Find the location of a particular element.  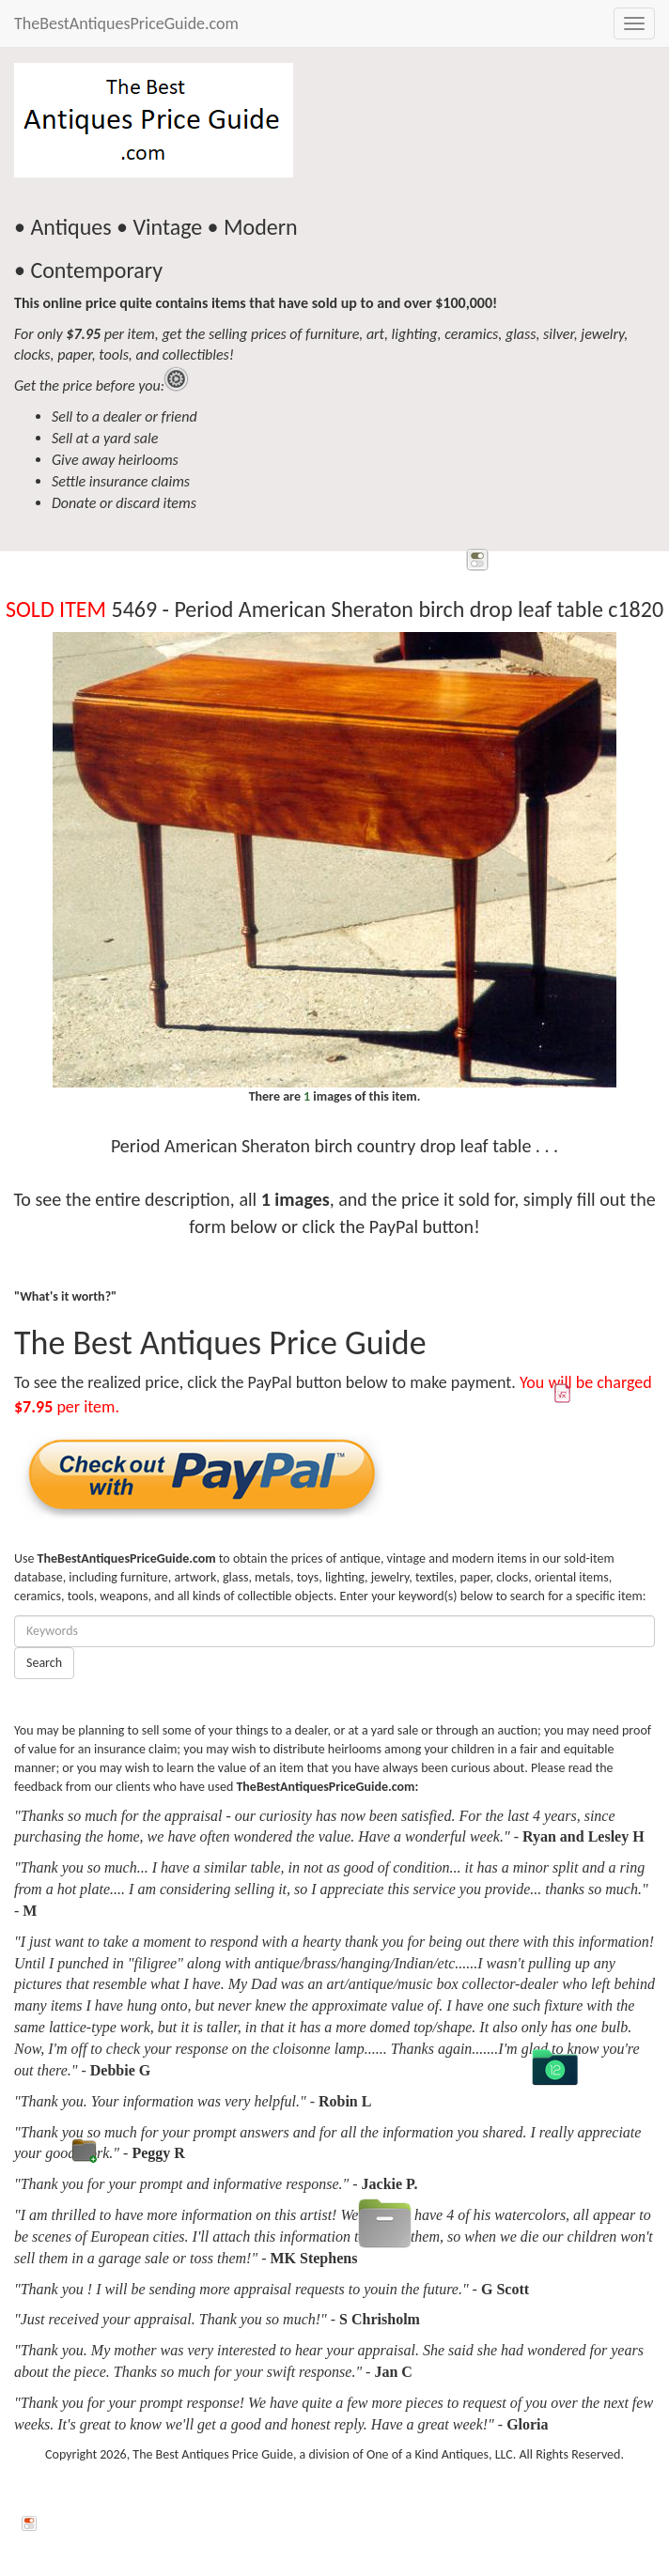

open unity tweak tool settings is located at coordinates (477, 560).